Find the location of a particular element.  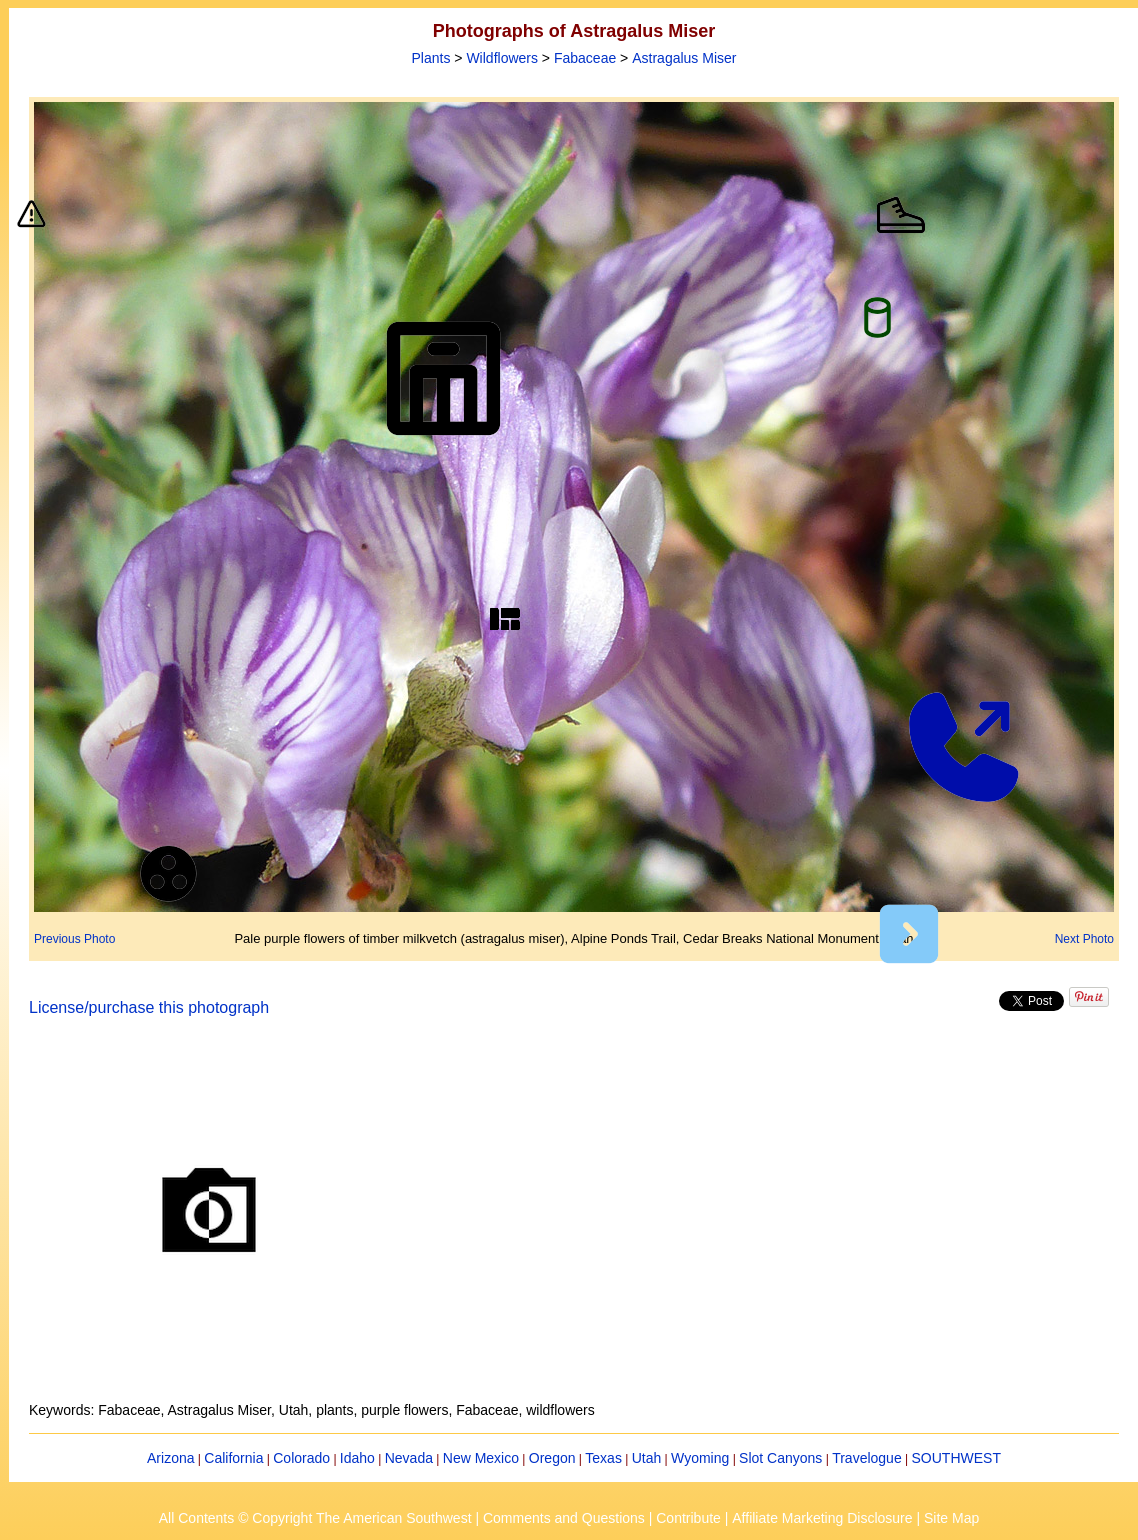

navigate to the next item or screen is located at coordinates (909, 934).